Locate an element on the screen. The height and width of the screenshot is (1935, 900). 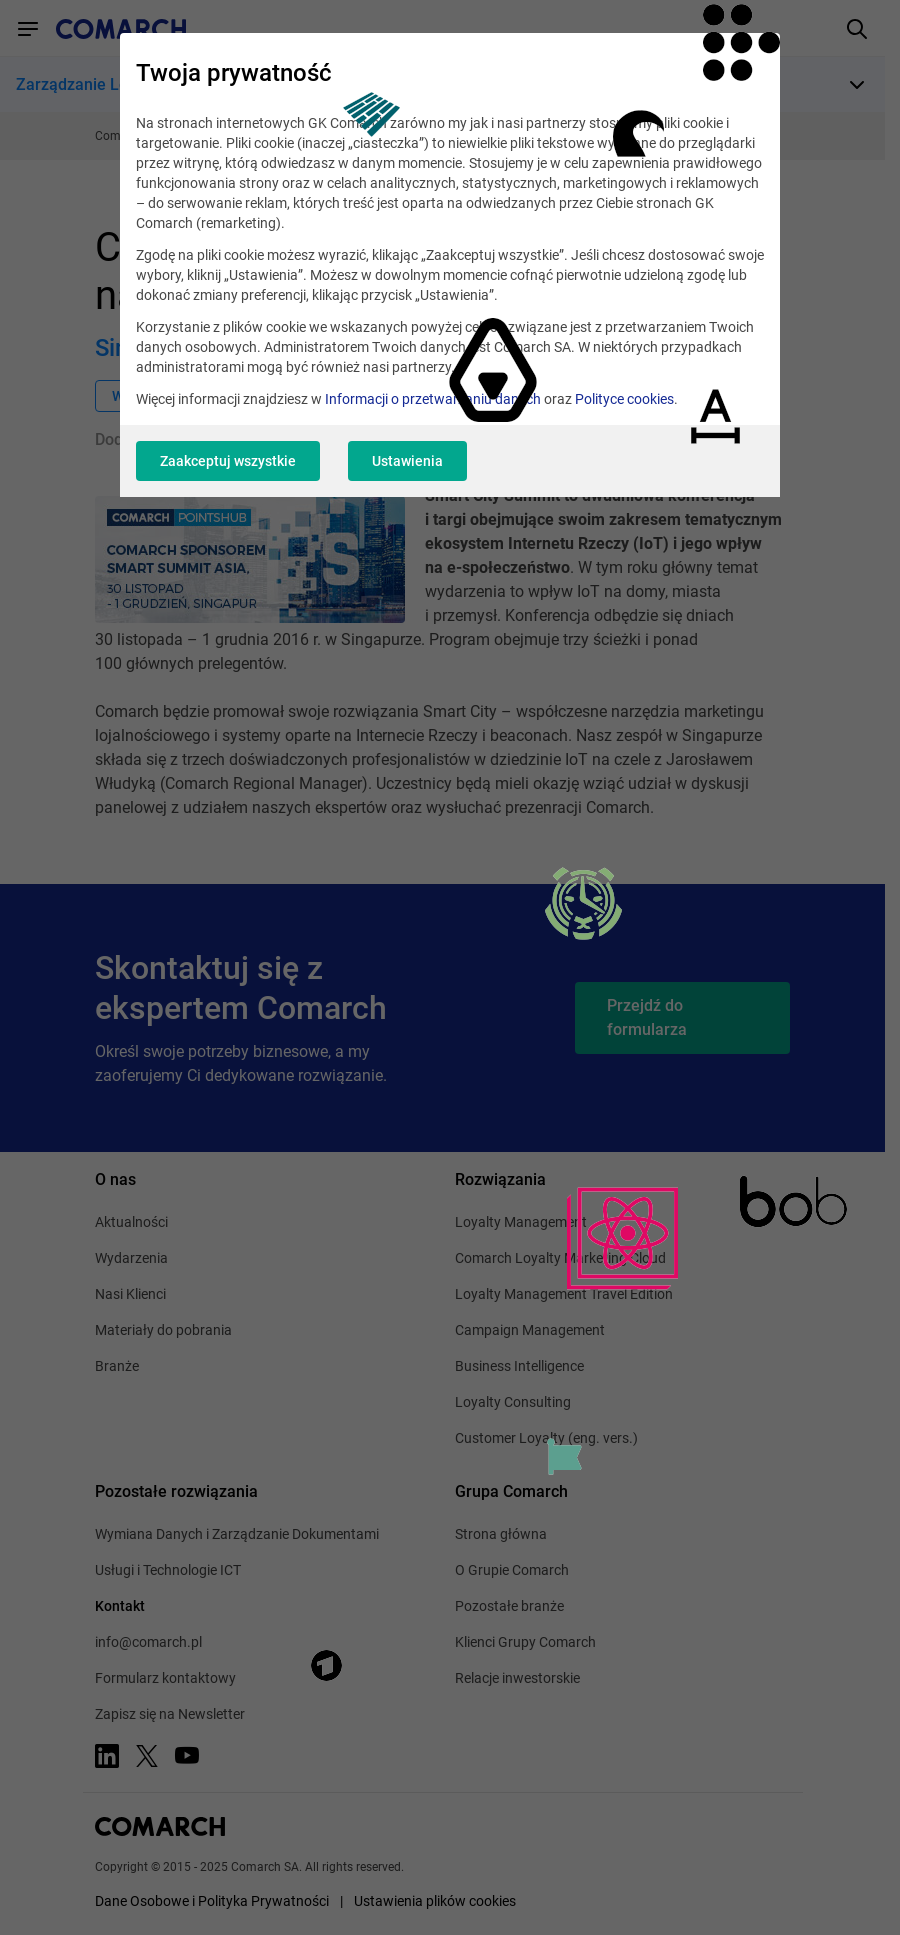
open inkdrop markdown note-taking app is located at coordinates (493, 370).